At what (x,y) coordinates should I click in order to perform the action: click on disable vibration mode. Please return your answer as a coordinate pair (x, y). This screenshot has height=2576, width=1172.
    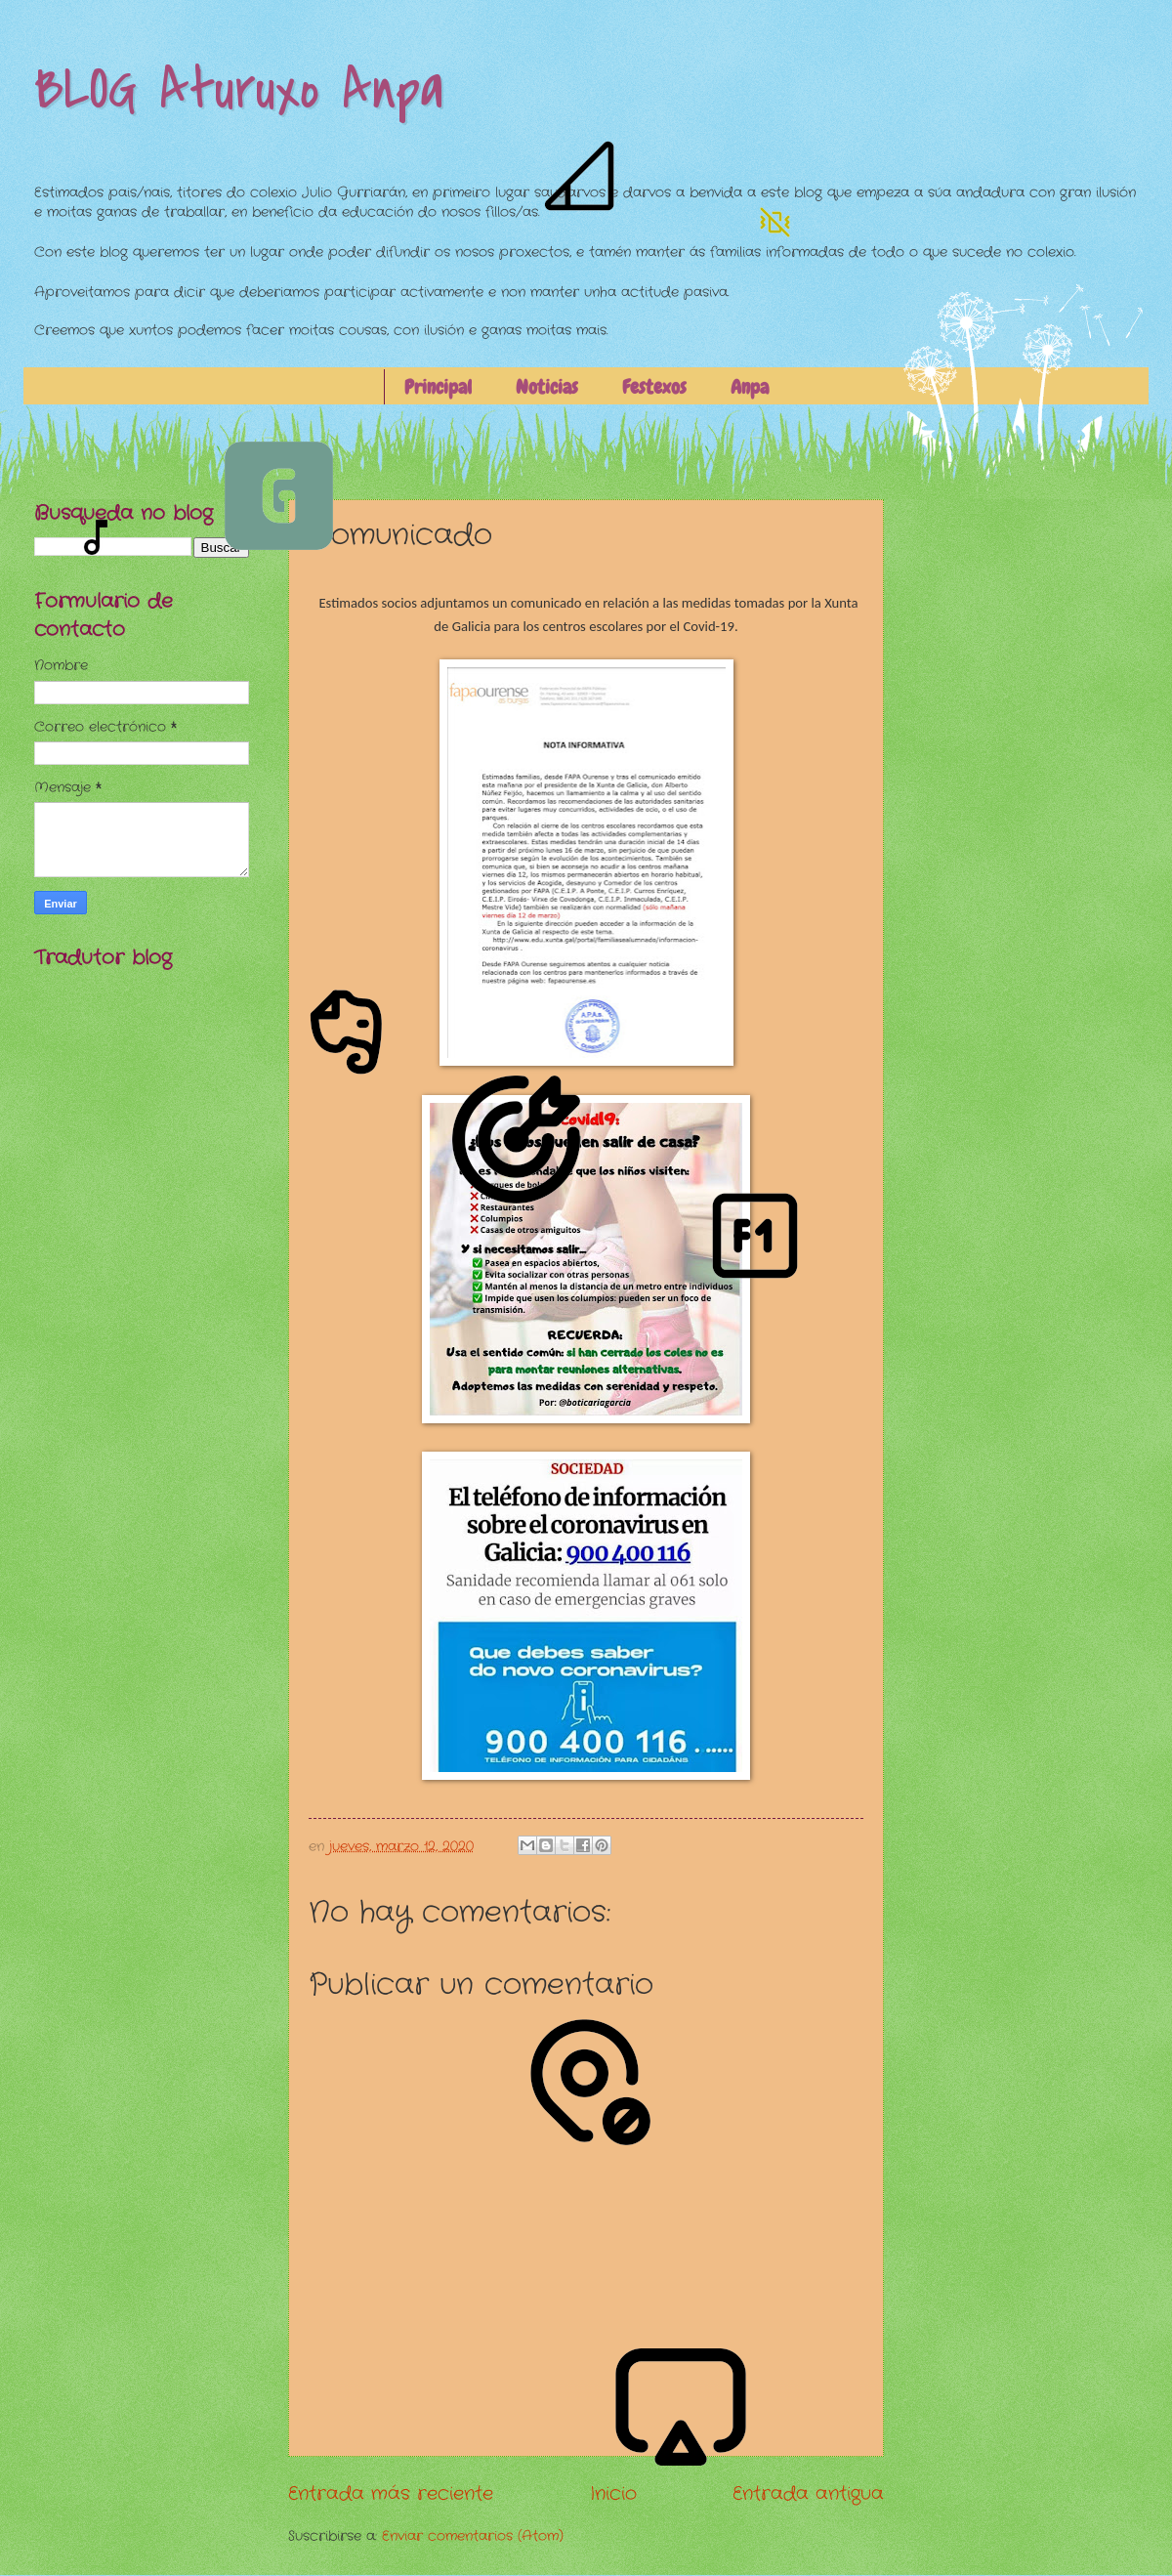
    Looking at the image, I should click on (774, 222).